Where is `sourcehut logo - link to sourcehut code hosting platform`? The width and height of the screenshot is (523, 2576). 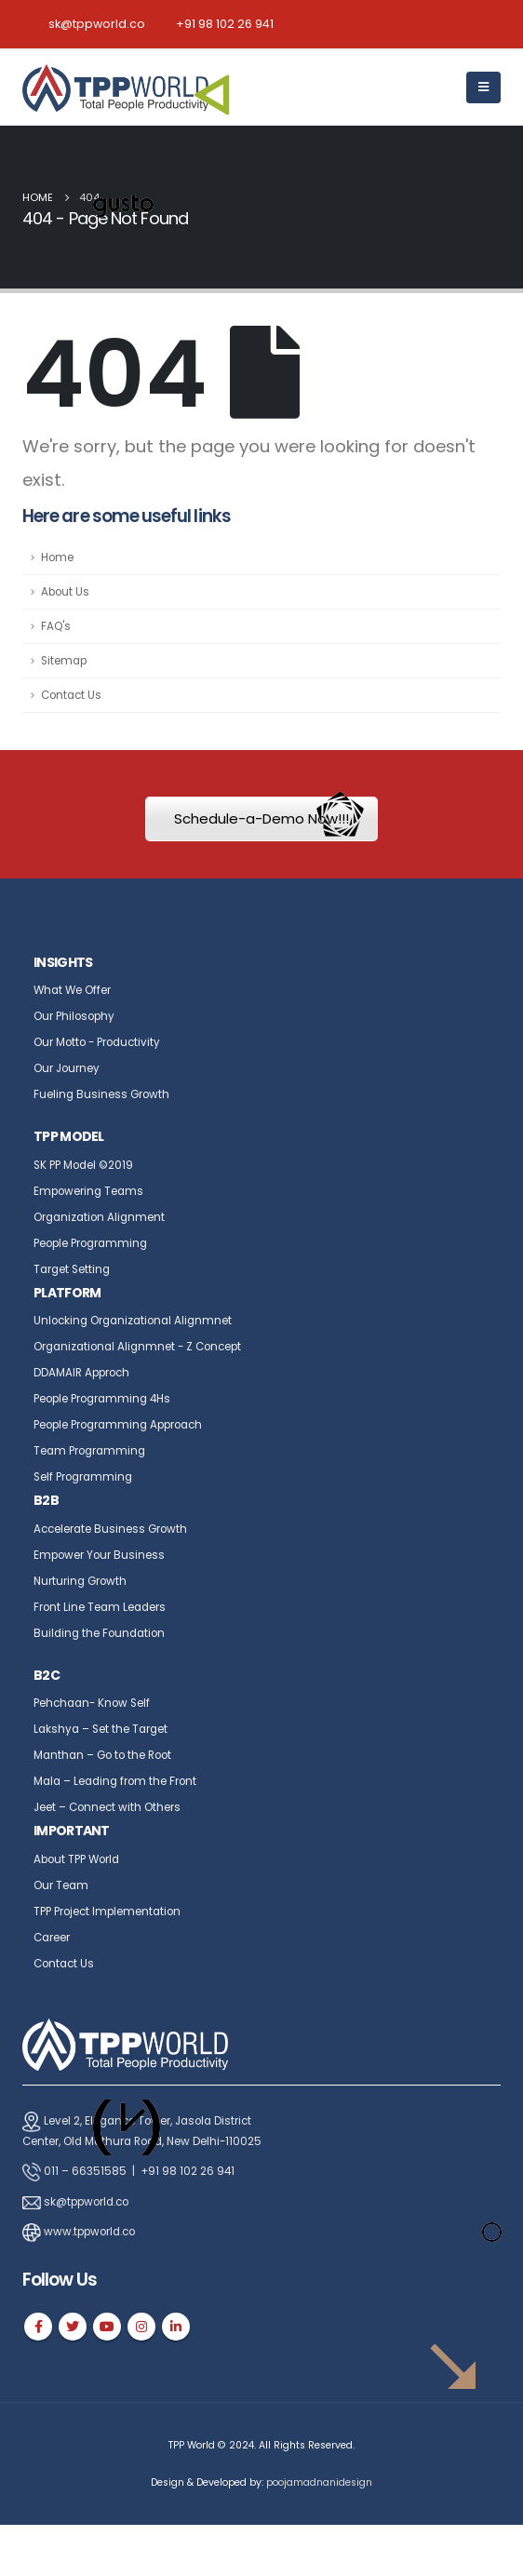 sourcehut logo - link to sourcehut code hosting platform is located at coordinates (491, 2232).